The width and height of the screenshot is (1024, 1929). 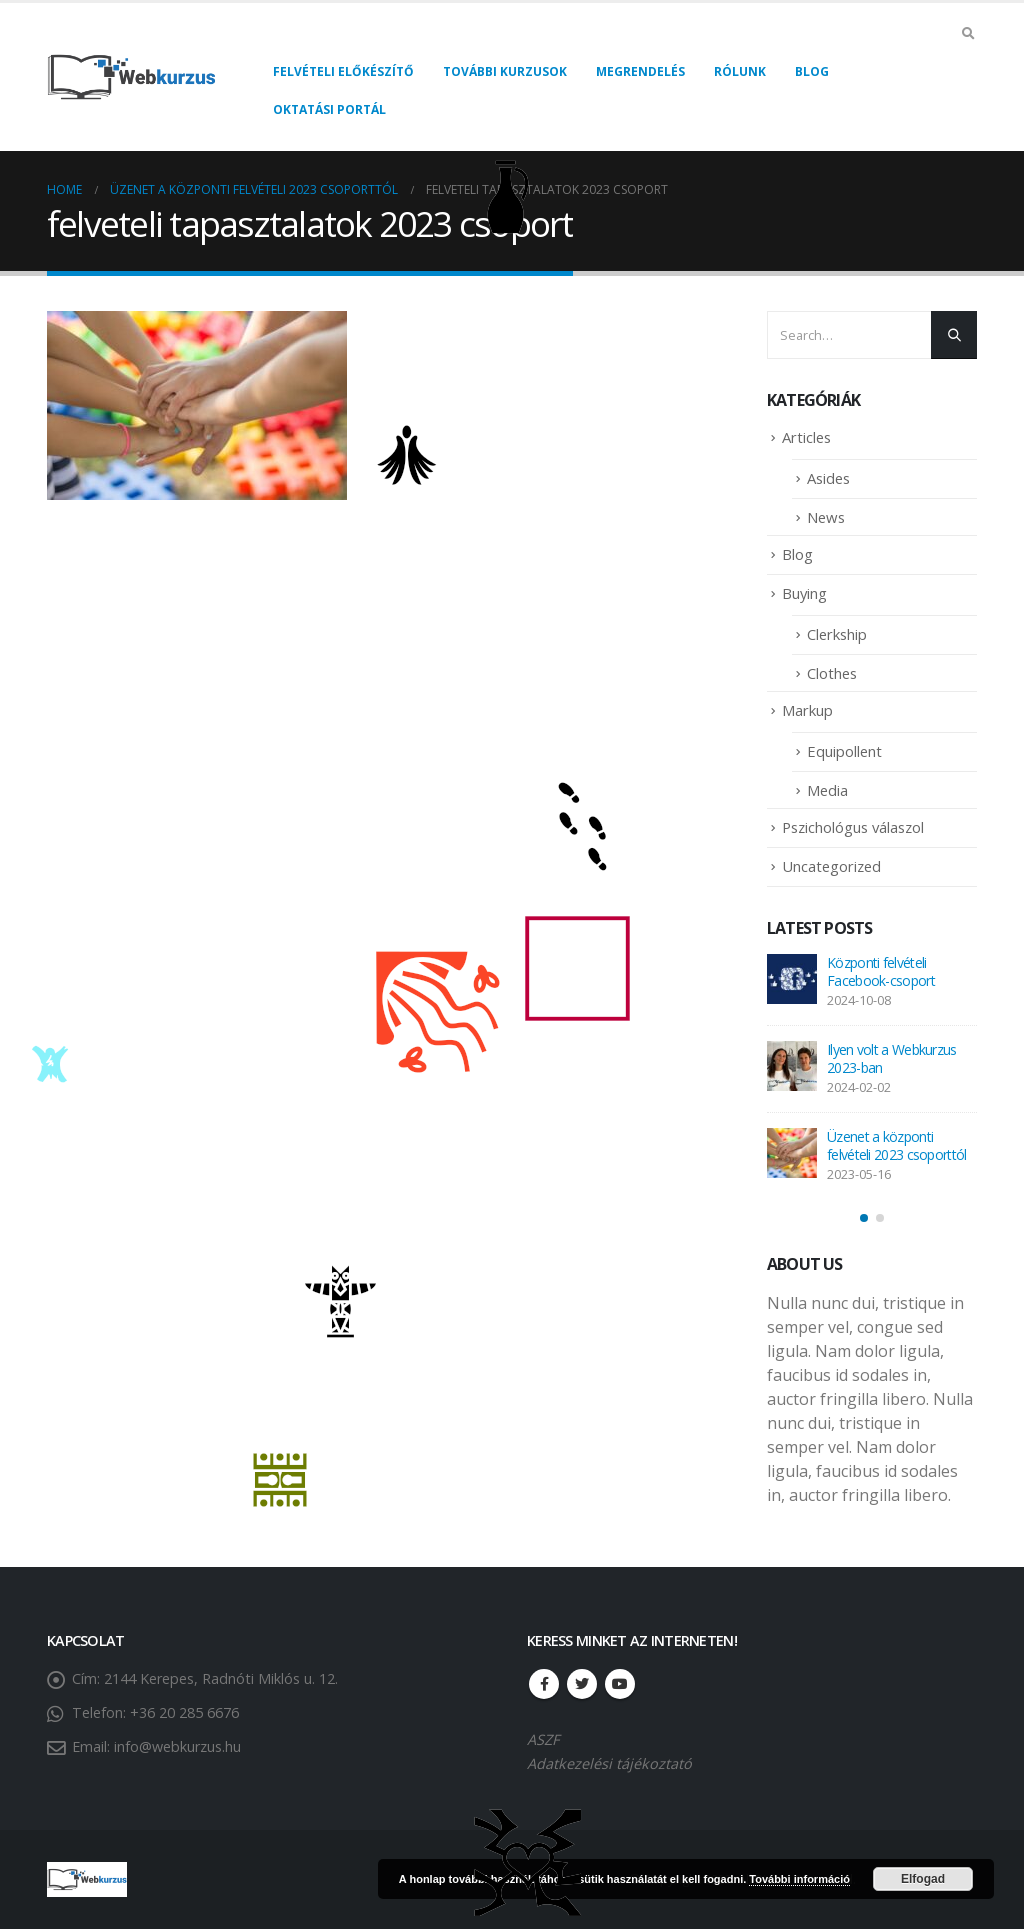 I want to click on select a jug or pitcher item in game inventory, so click(x=508, y=197).